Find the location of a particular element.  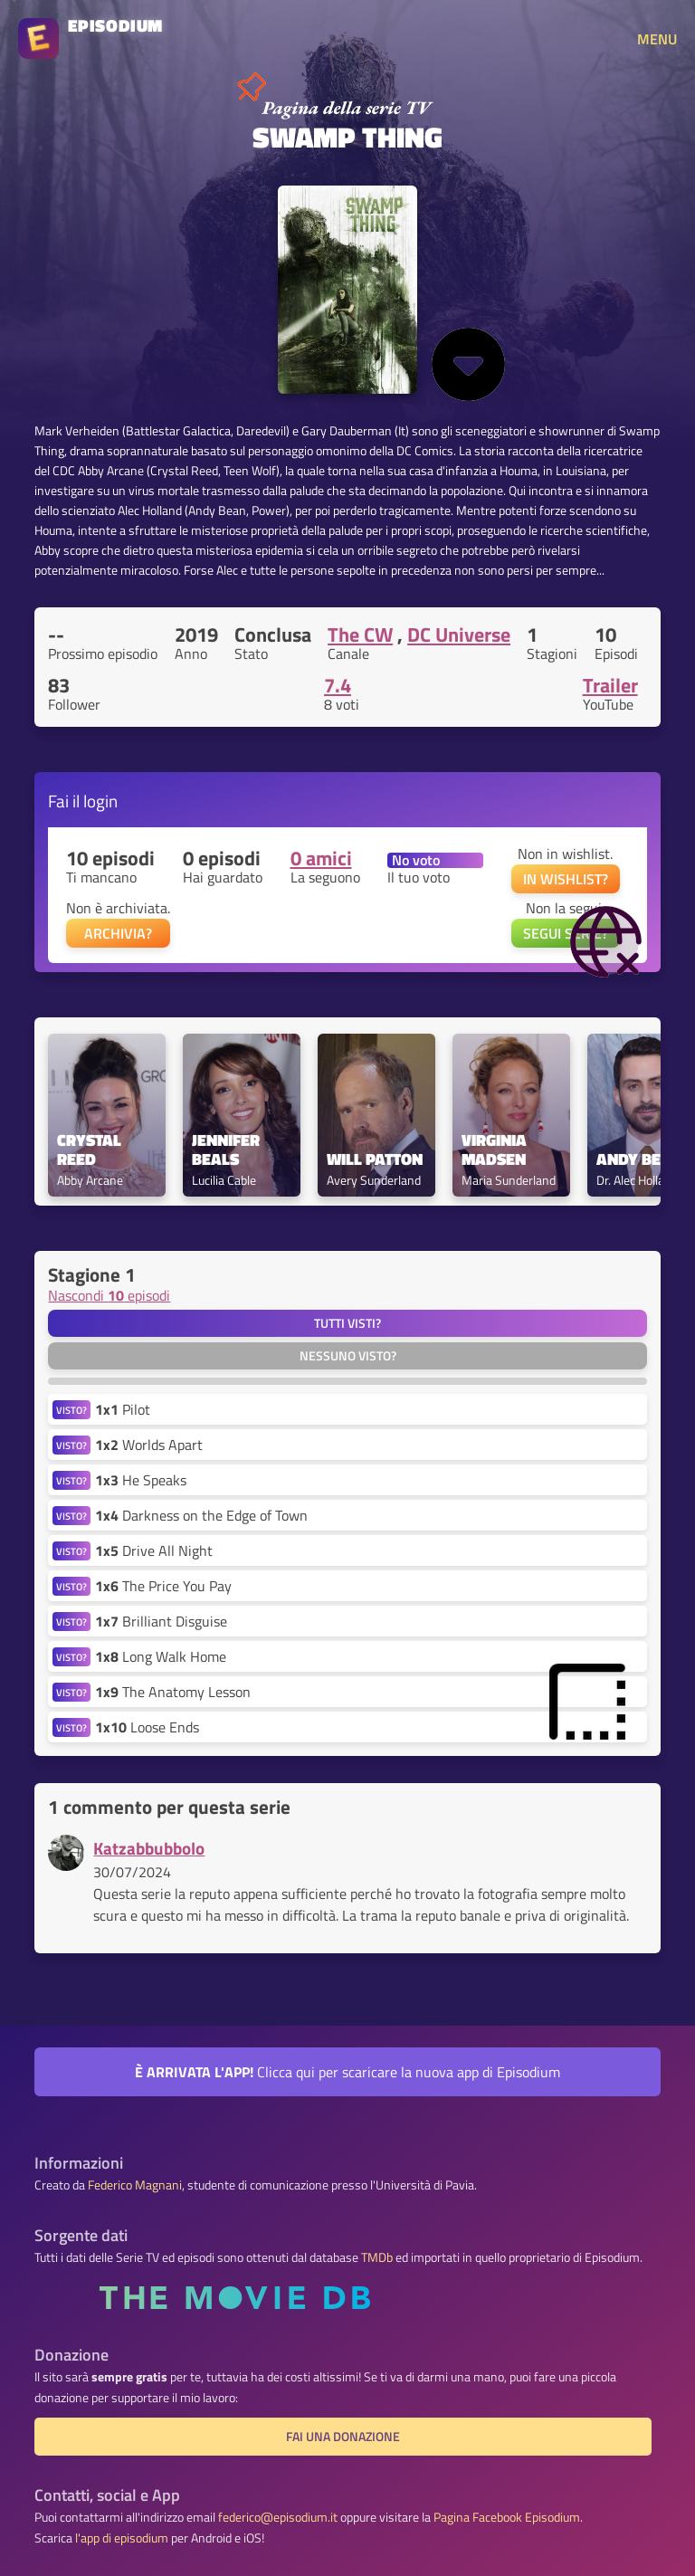

disable internet or web access is located at coordinates (605, 941).